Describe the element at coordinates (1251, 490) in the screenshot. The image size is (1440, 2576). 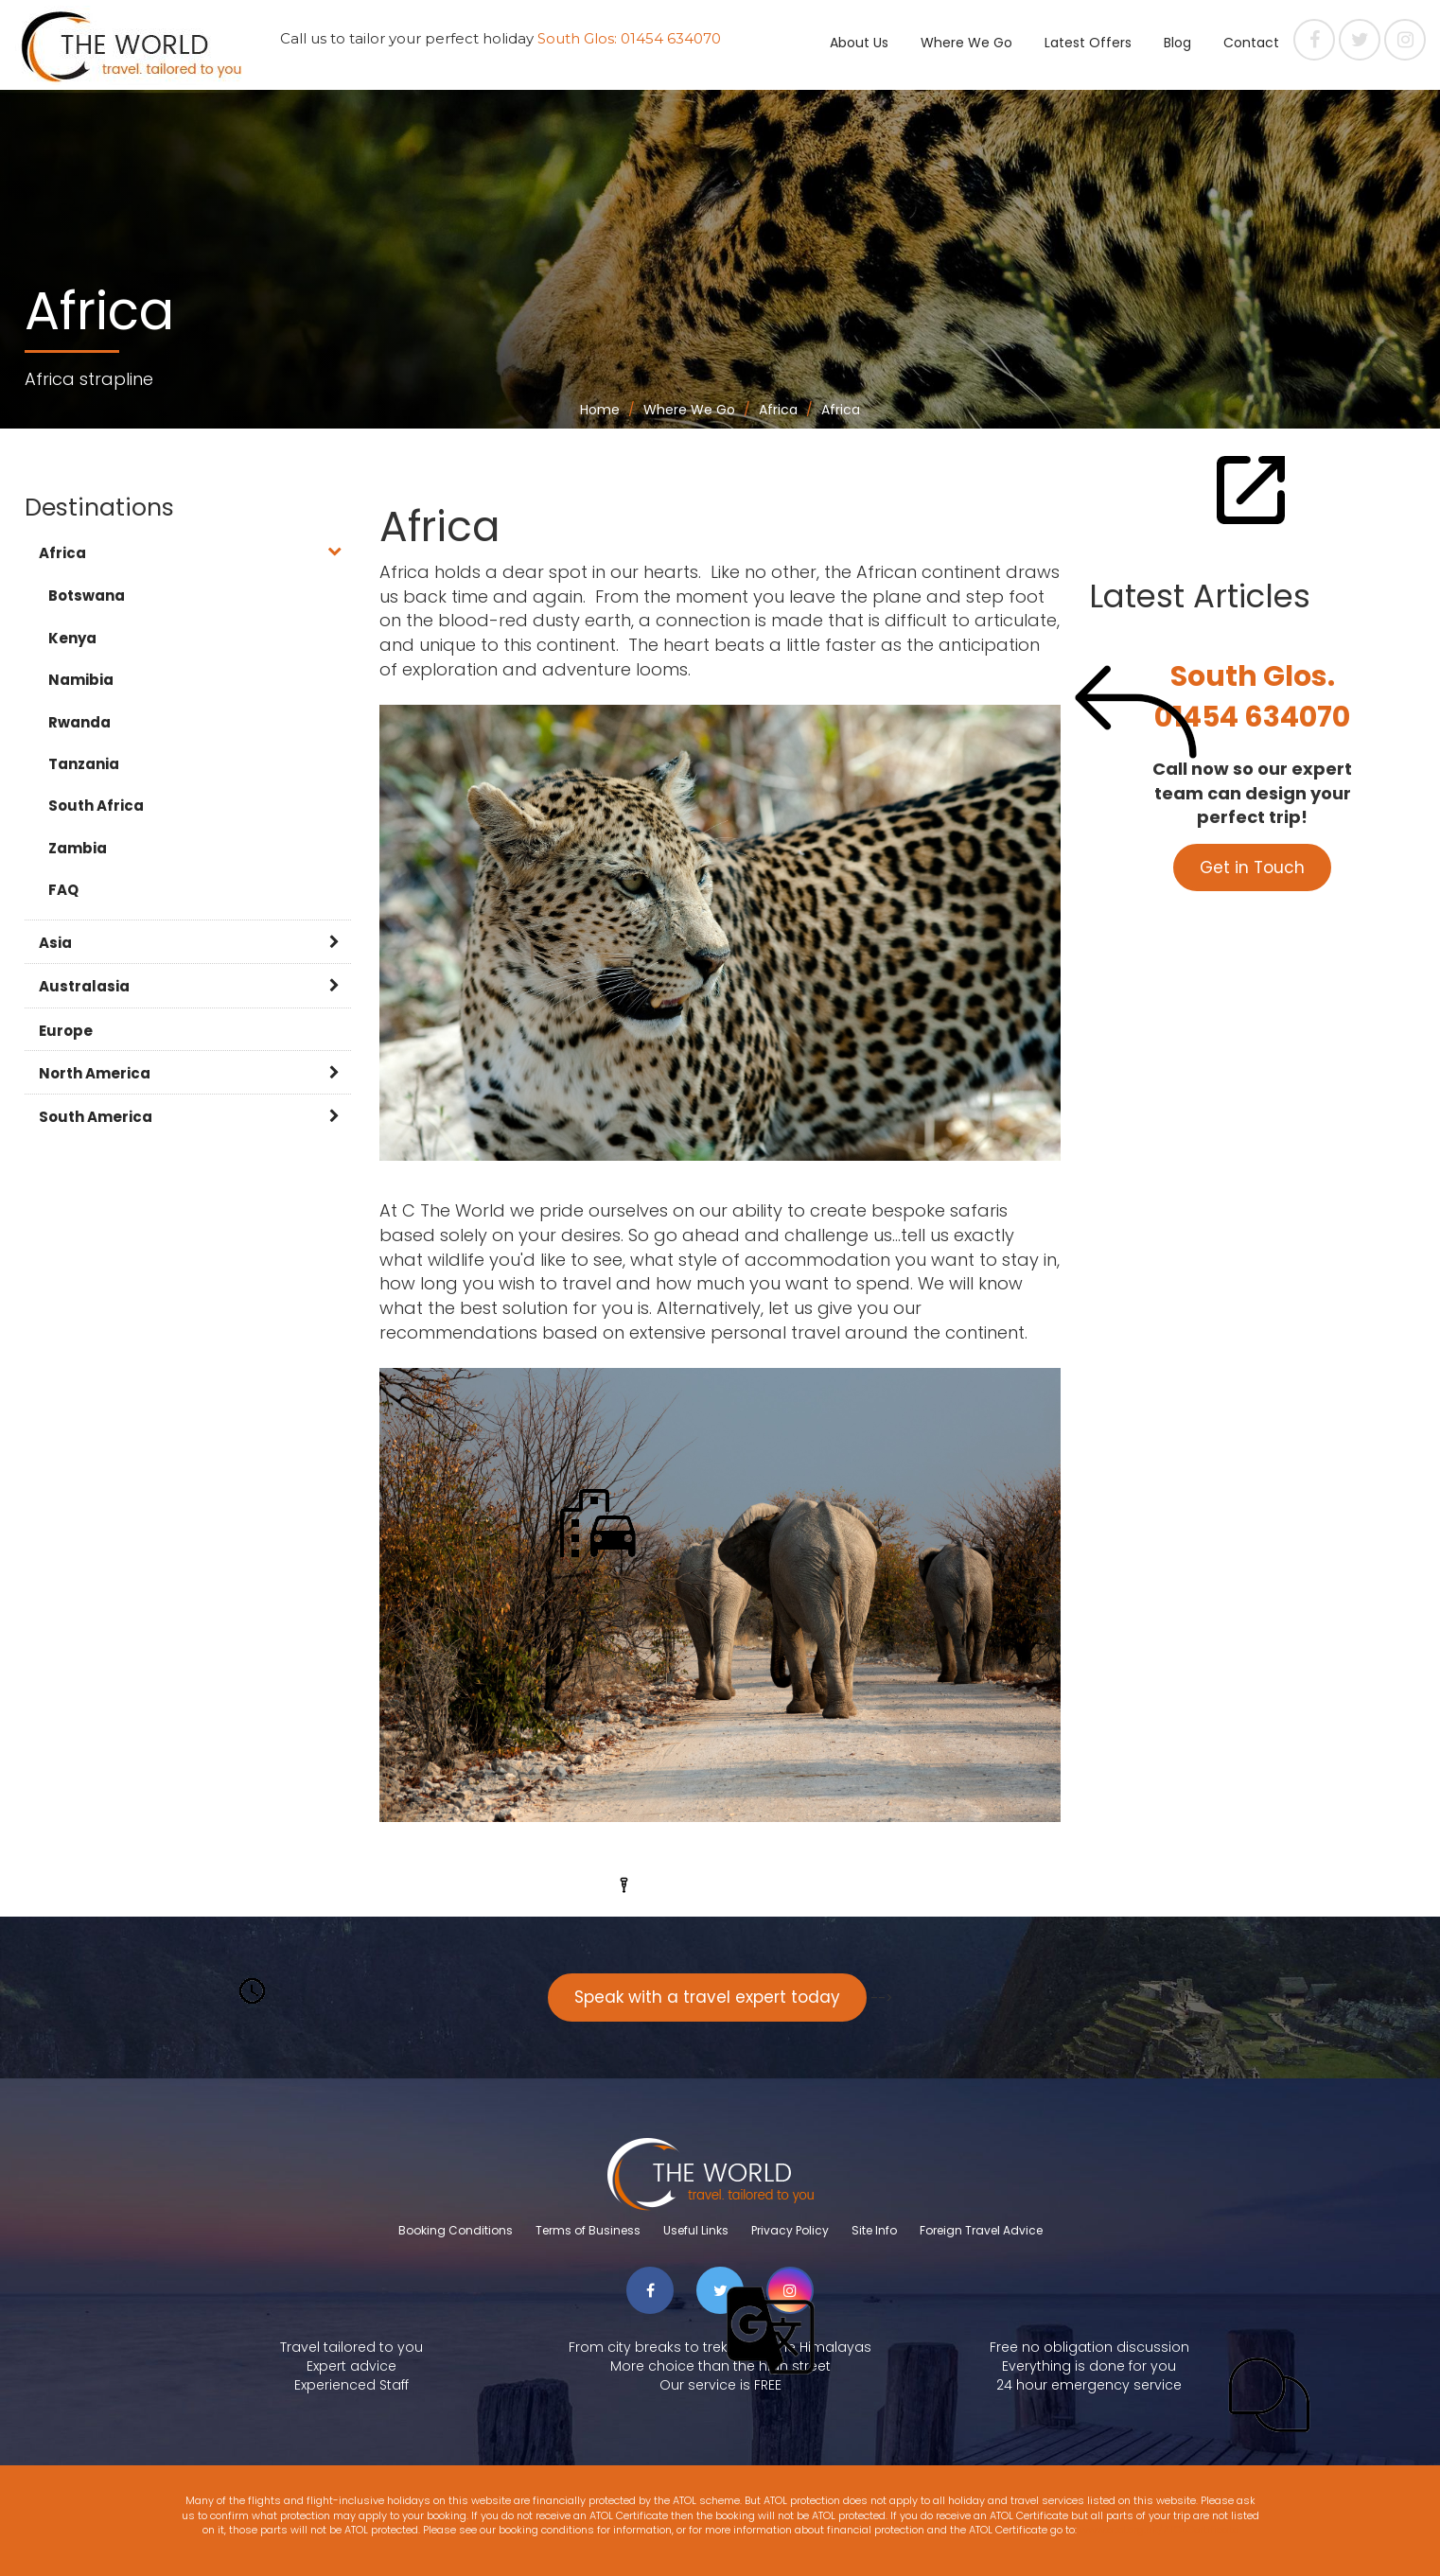
I see `open link in new window or tab` at that location.